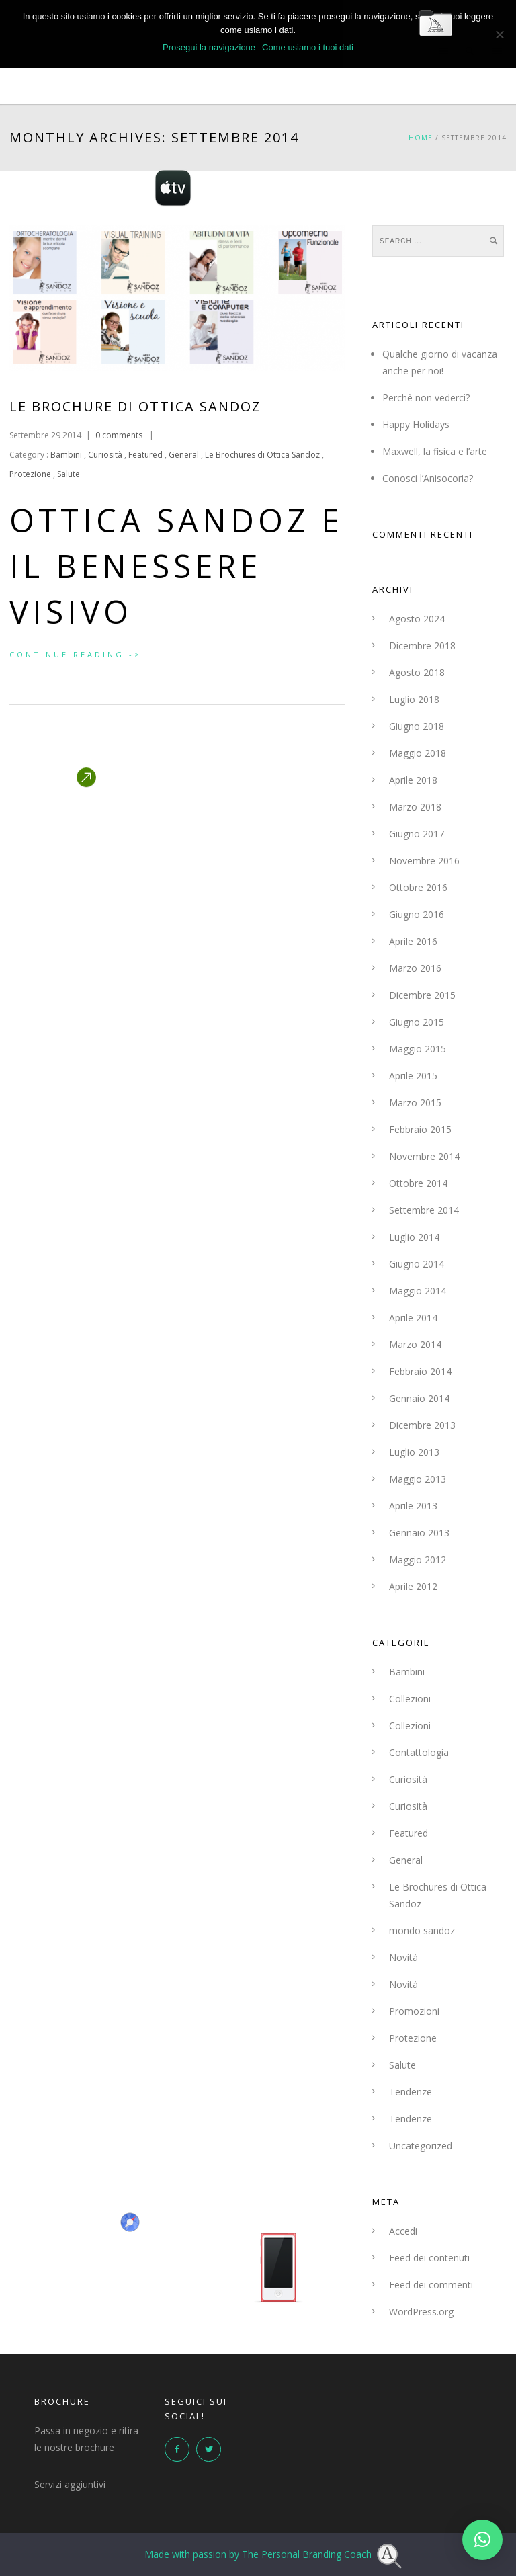 The height and width of the screenshot is (2576, 516). Describe the element at coordinates (278, 2268) in the screenshot. I see `iPod nano device in pink` at that location.